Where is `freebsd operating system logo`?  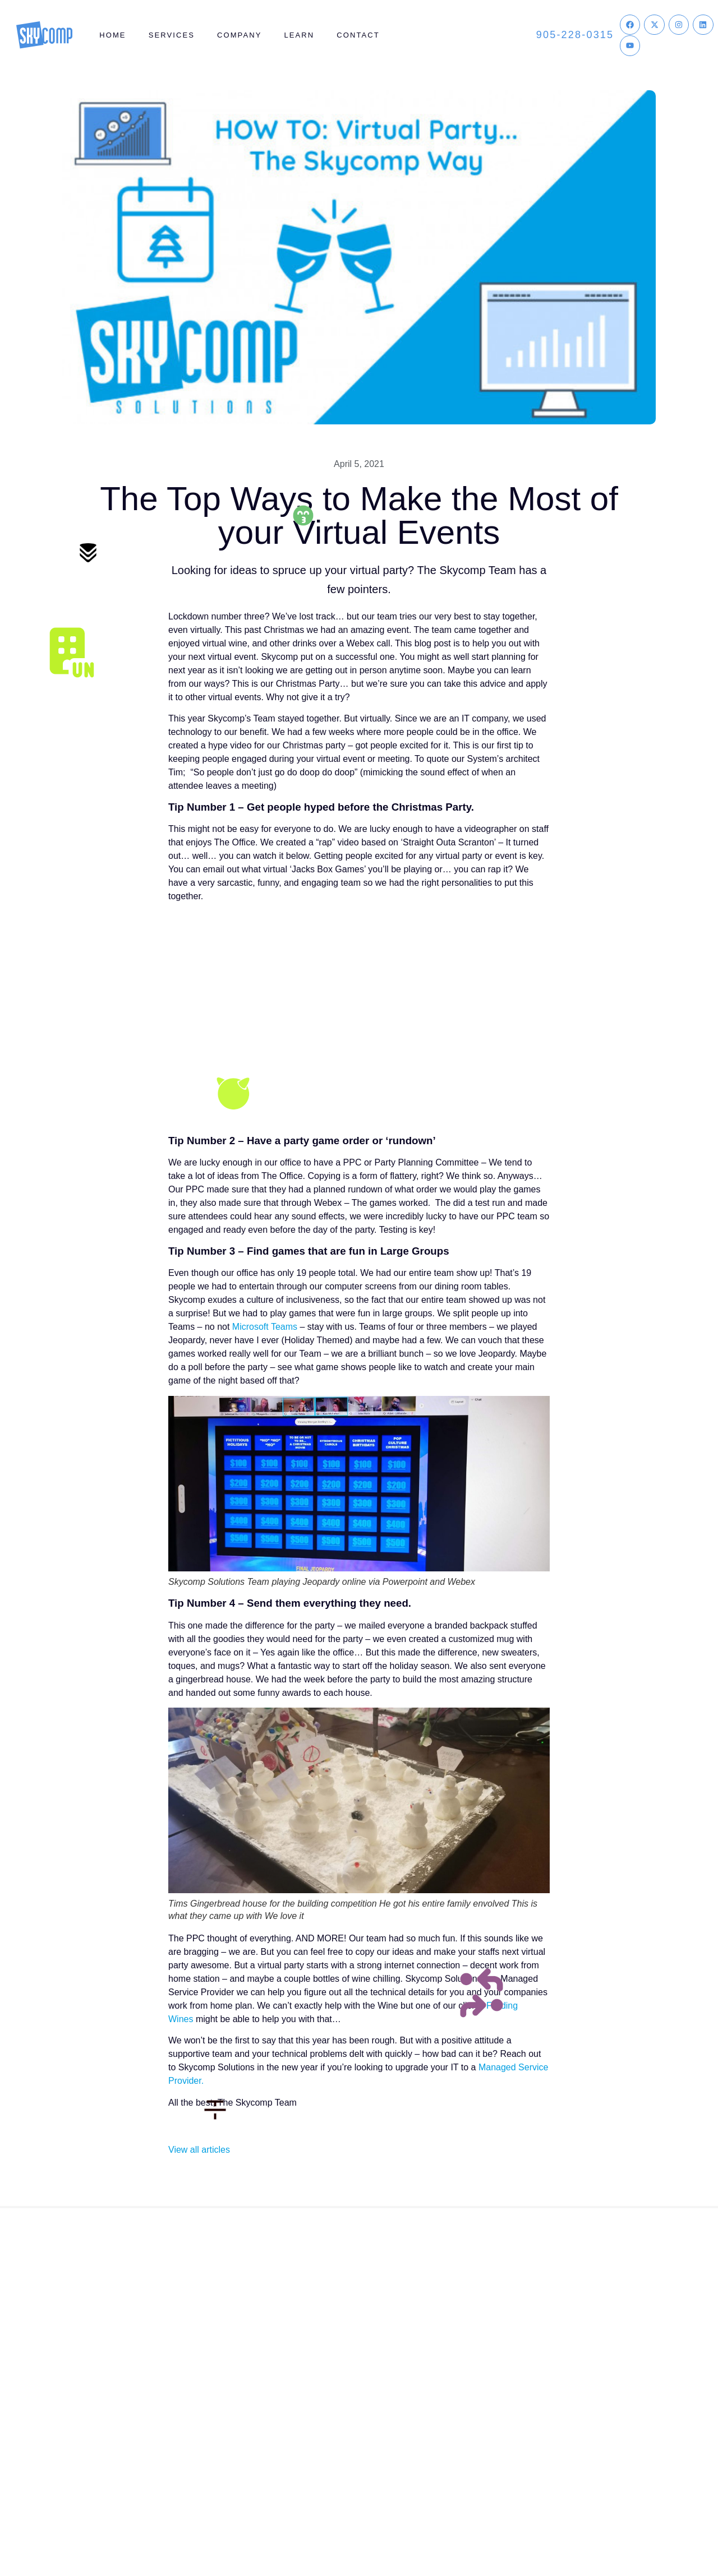
freebsd operating system logo is located at coordinates (233, 1093).